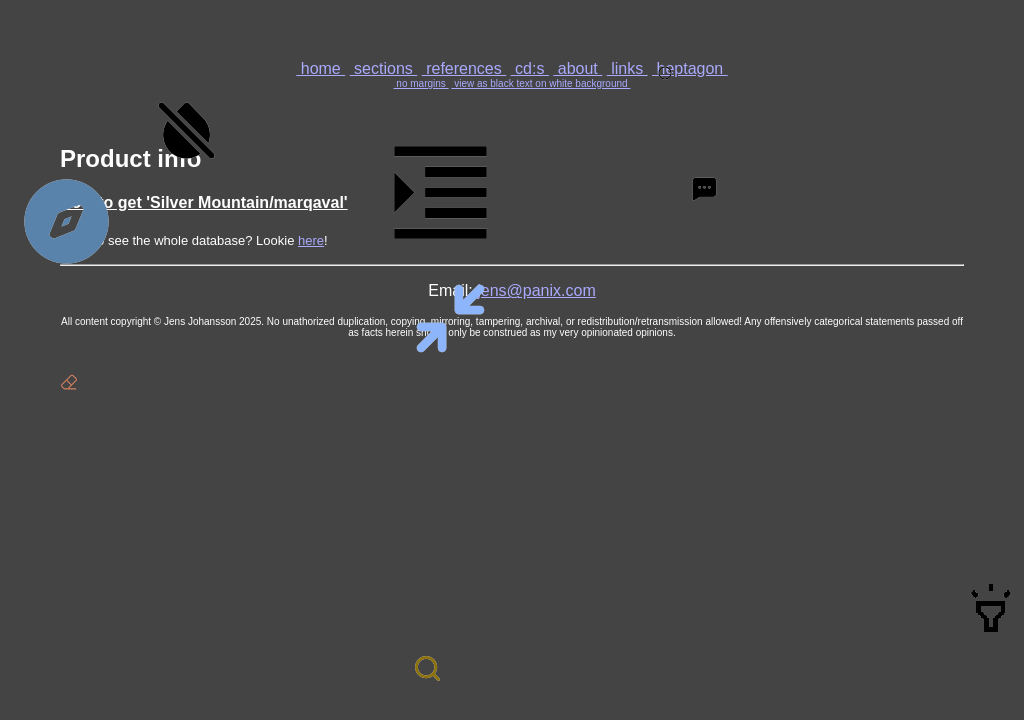 This screenshot has width=1024, height=720. What do you see at coordinates (991, 608) in the screenshot?
I see `highlight selected text` at bounding box center [991, 608].